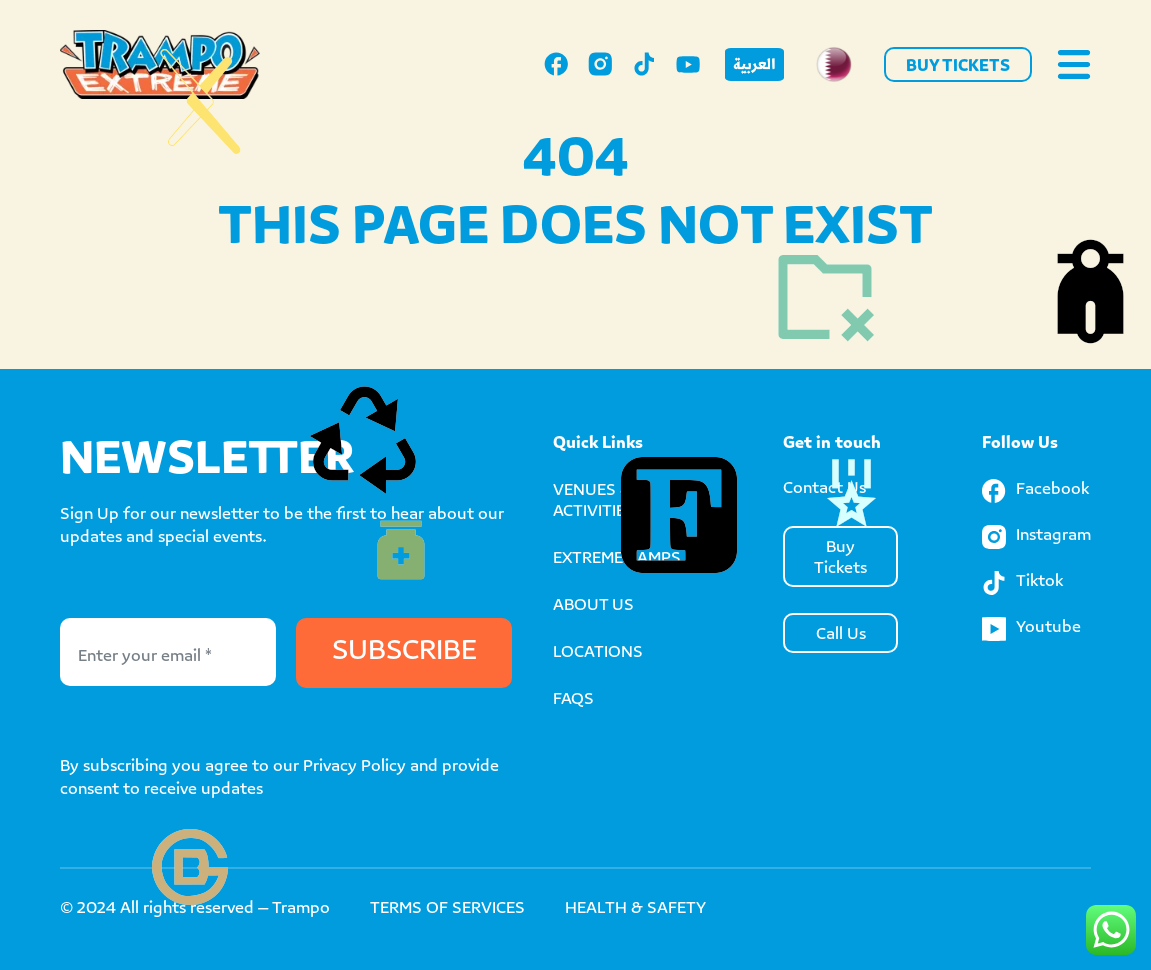 The height and width of the screenshot is (970, 1151). Describe the element at coordinates (851, 491) in the screenshot. I see `view achievements or awards` at that location.